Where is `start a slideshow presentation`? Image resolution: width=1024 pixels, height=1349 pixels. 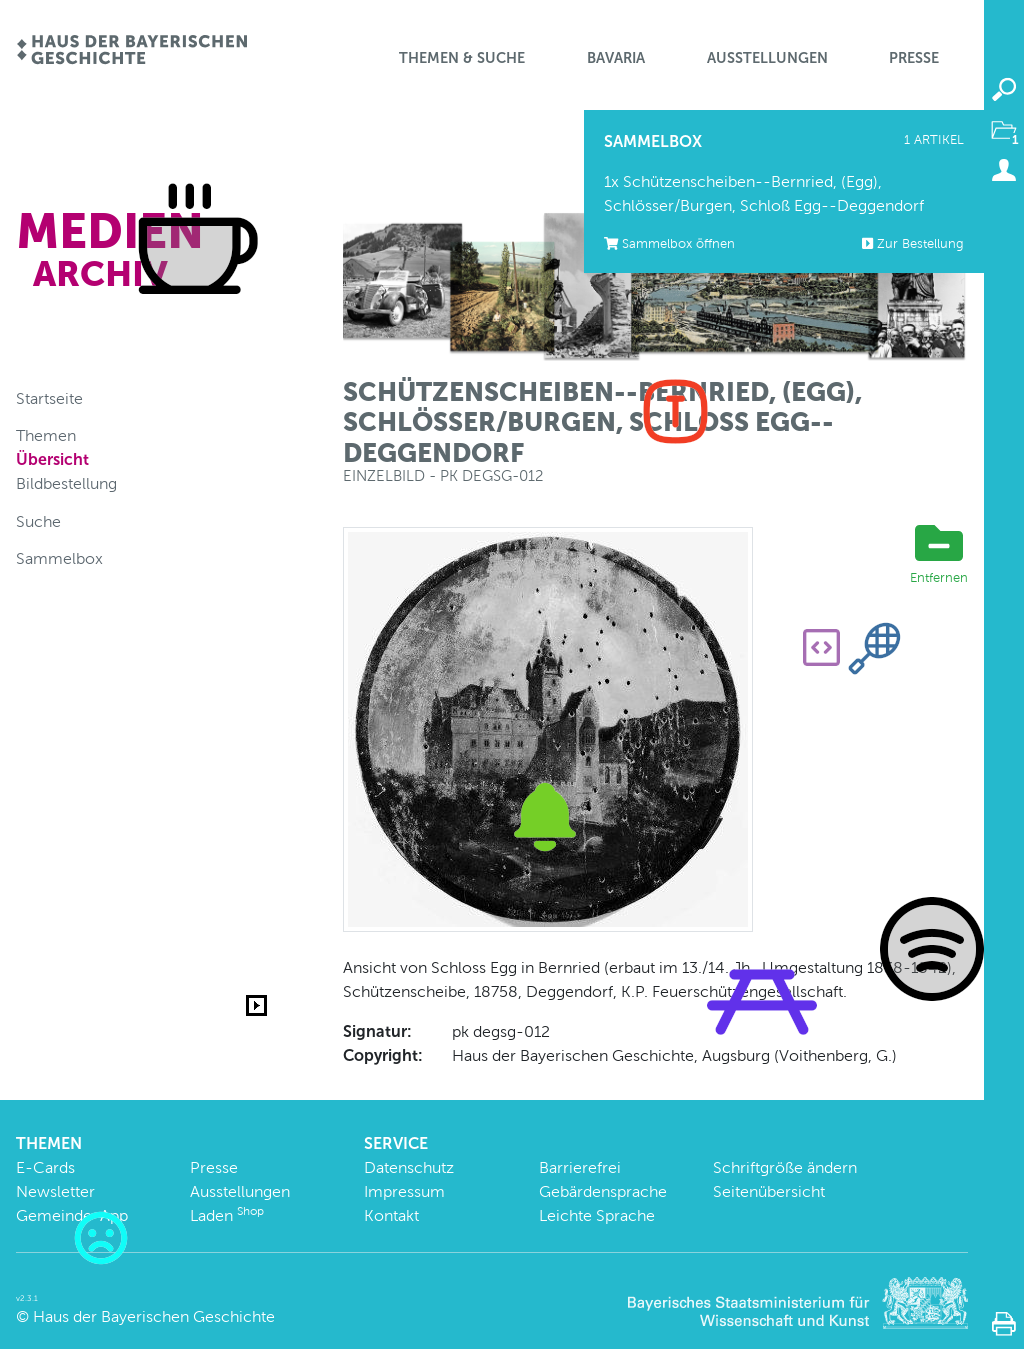
start a slideshow presentation is located at coordinates (256, 1005).